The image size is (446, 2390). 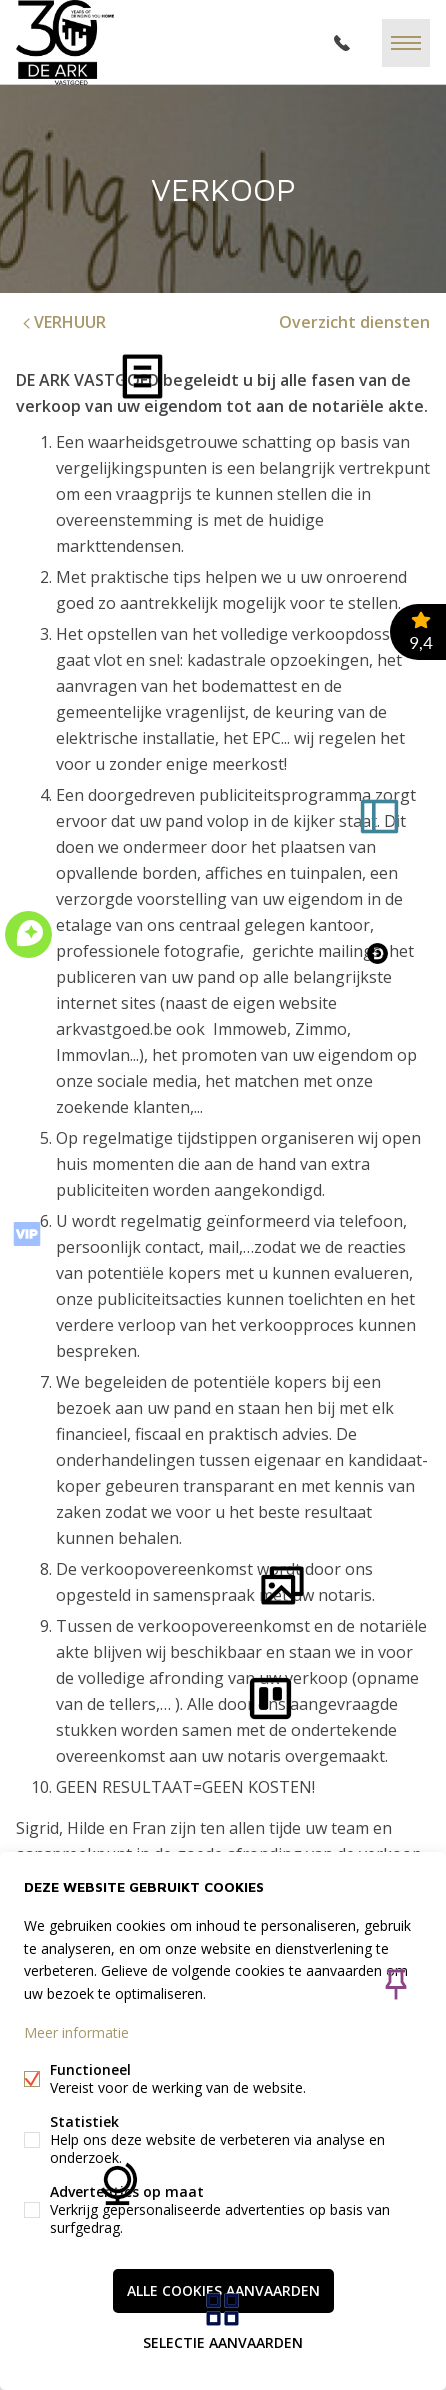 What do you see at coordinates (377, 953) in the screenshot?
I see `view dogecoin wallet or balance` at bounding box center [377, 953].